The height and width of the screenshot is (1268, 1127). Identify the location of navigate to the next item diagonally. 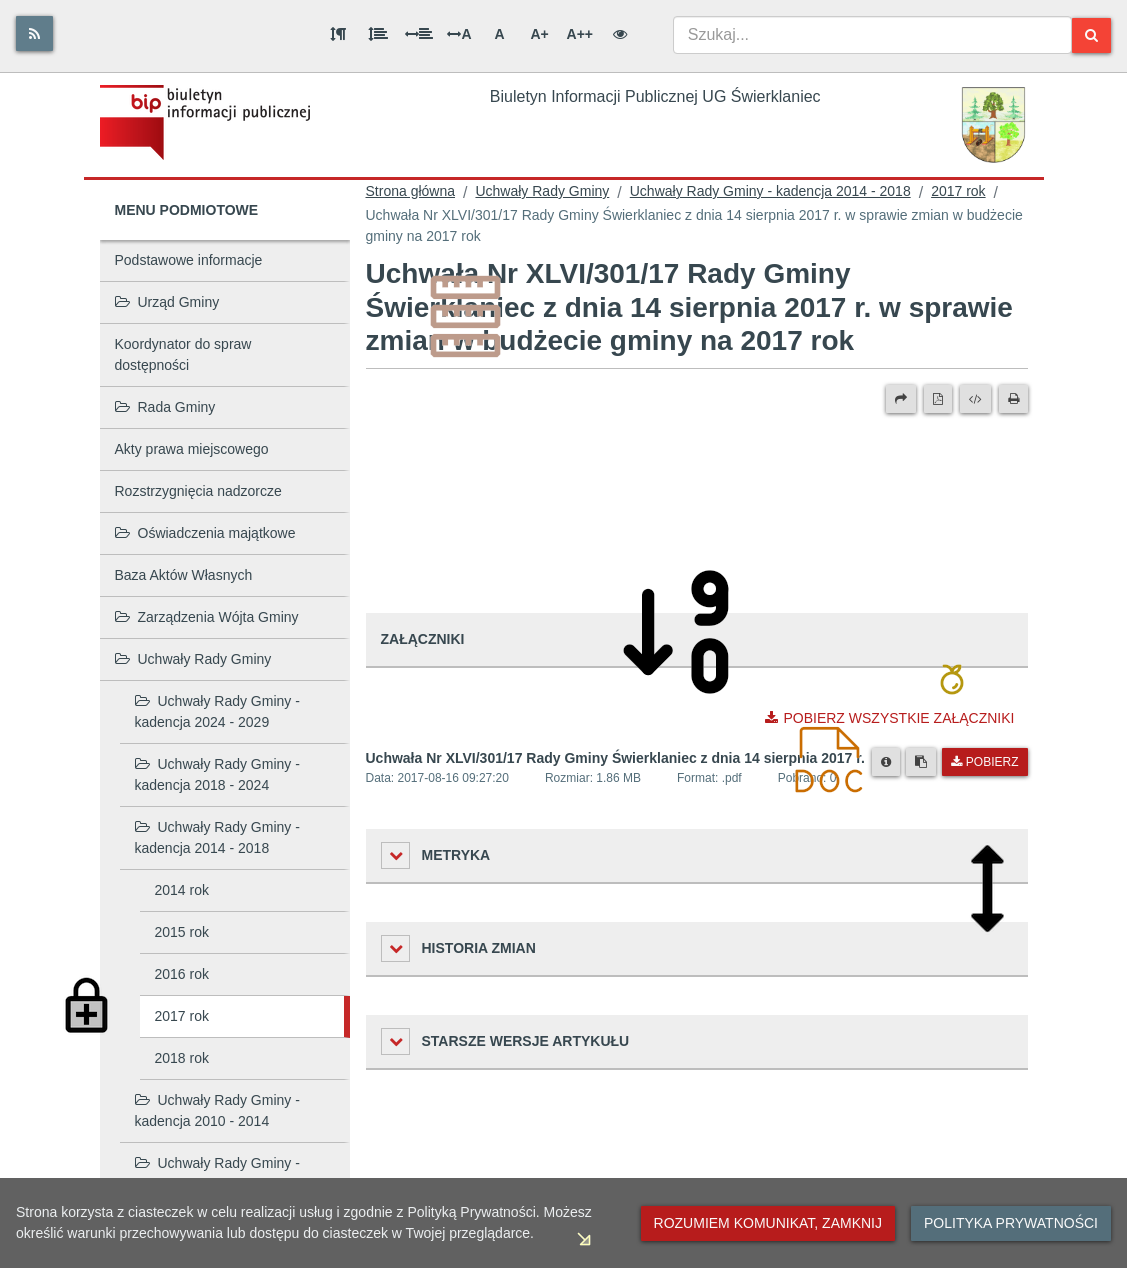
(584, 1239).